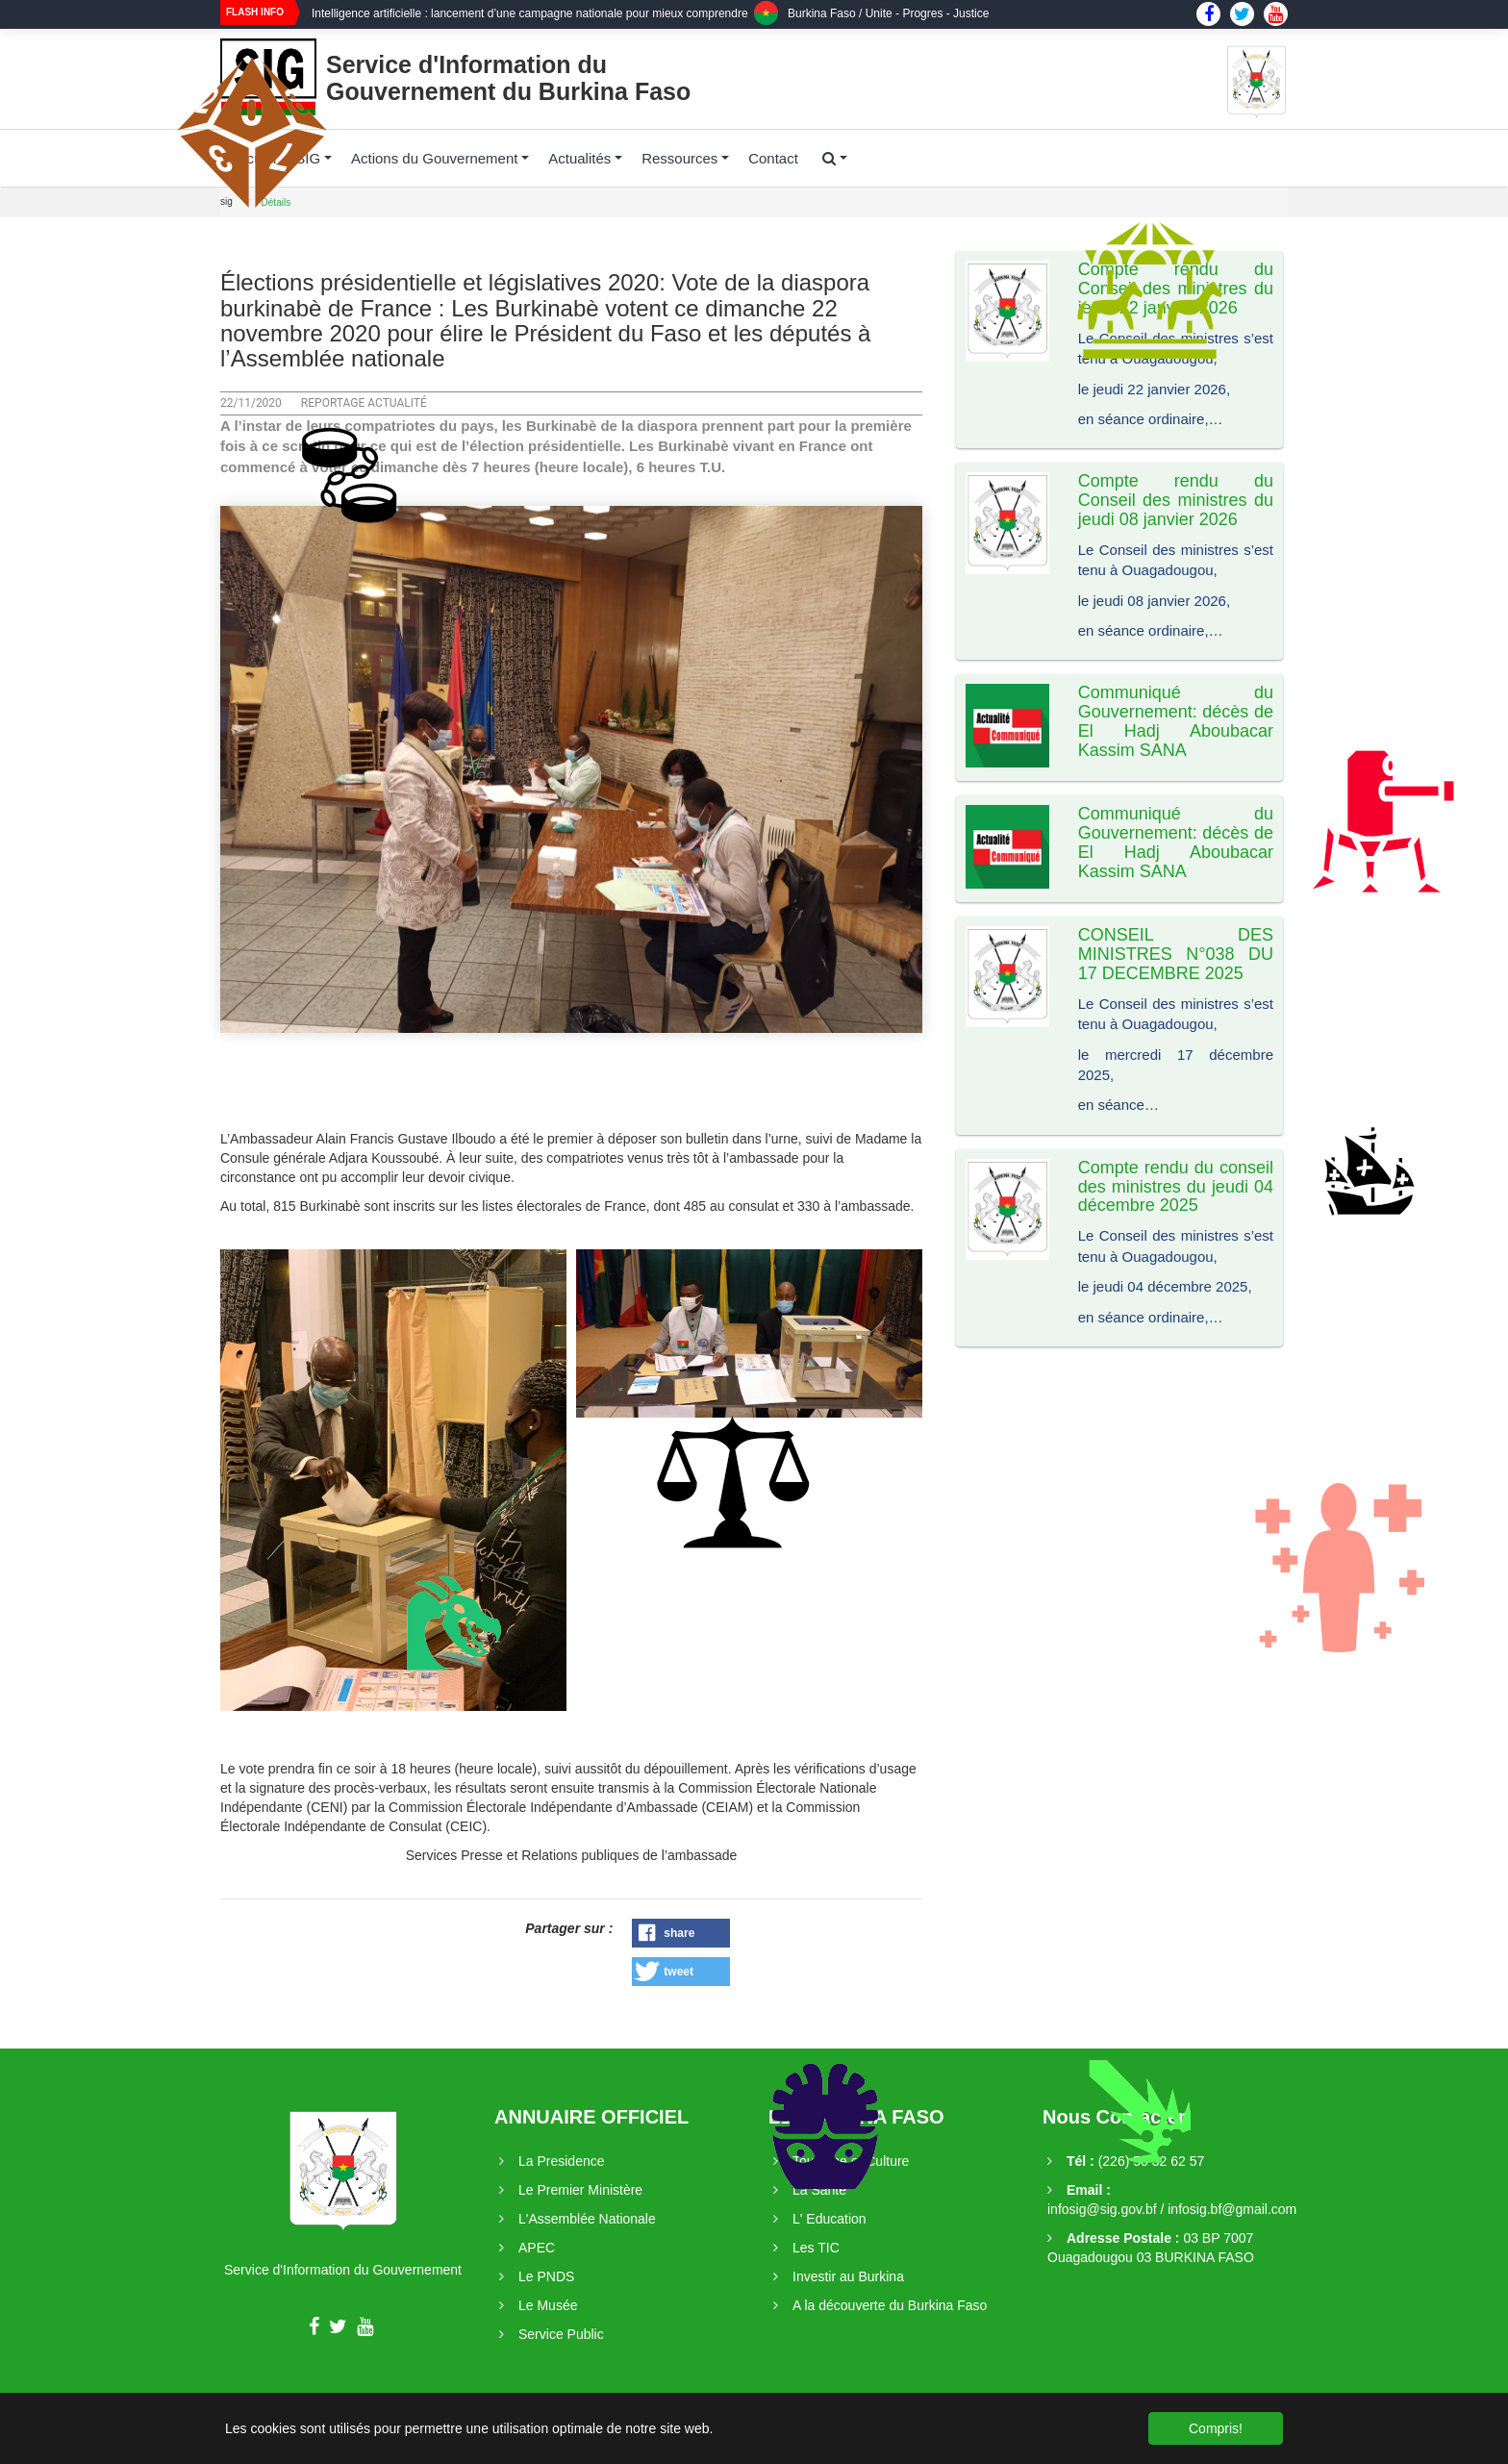 Image resolution: width=1508 pixels, height=2464 pixels. I want to click on historical sailing ship icon for exploration games, so click(1370, 1169).